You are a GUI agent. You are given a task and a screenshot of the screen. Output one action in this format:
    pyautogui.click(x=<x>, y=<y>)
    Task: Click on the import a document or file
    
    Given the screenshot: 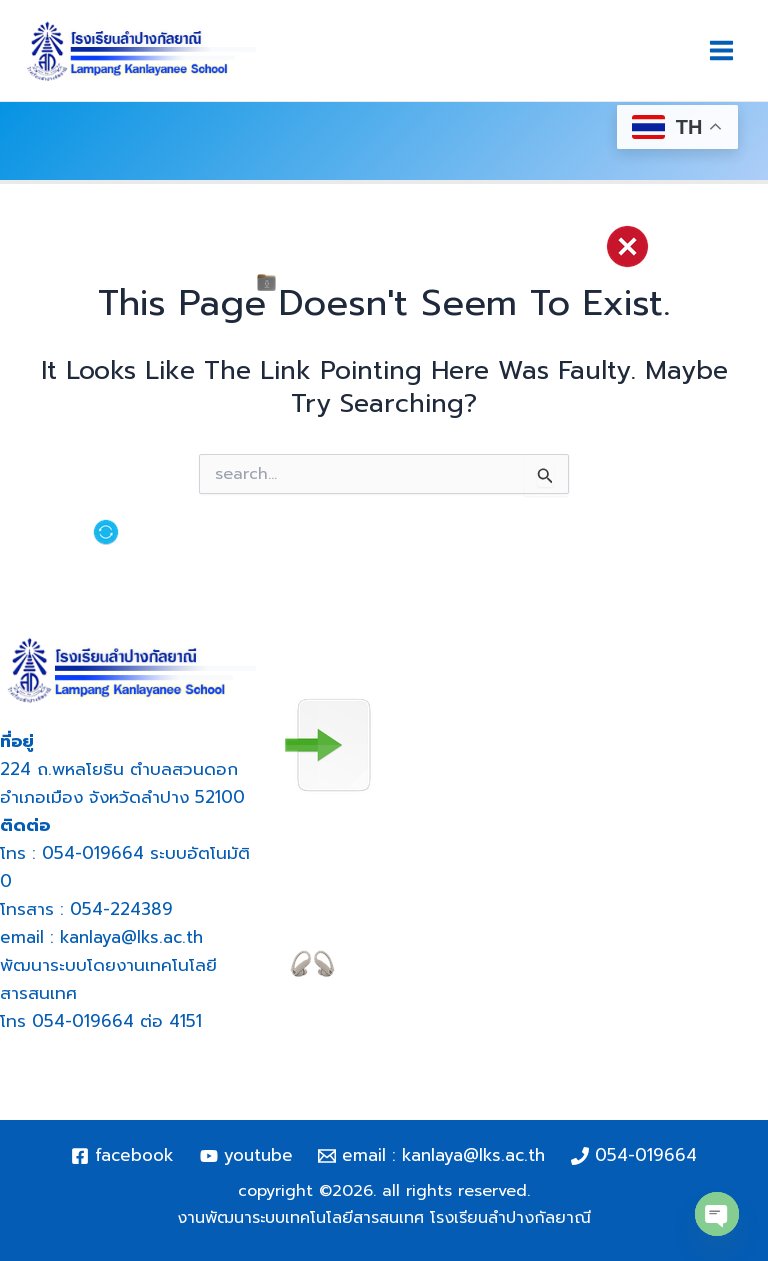 What is the action you would take?
    pyautogui.click(x=334, y=745)
    